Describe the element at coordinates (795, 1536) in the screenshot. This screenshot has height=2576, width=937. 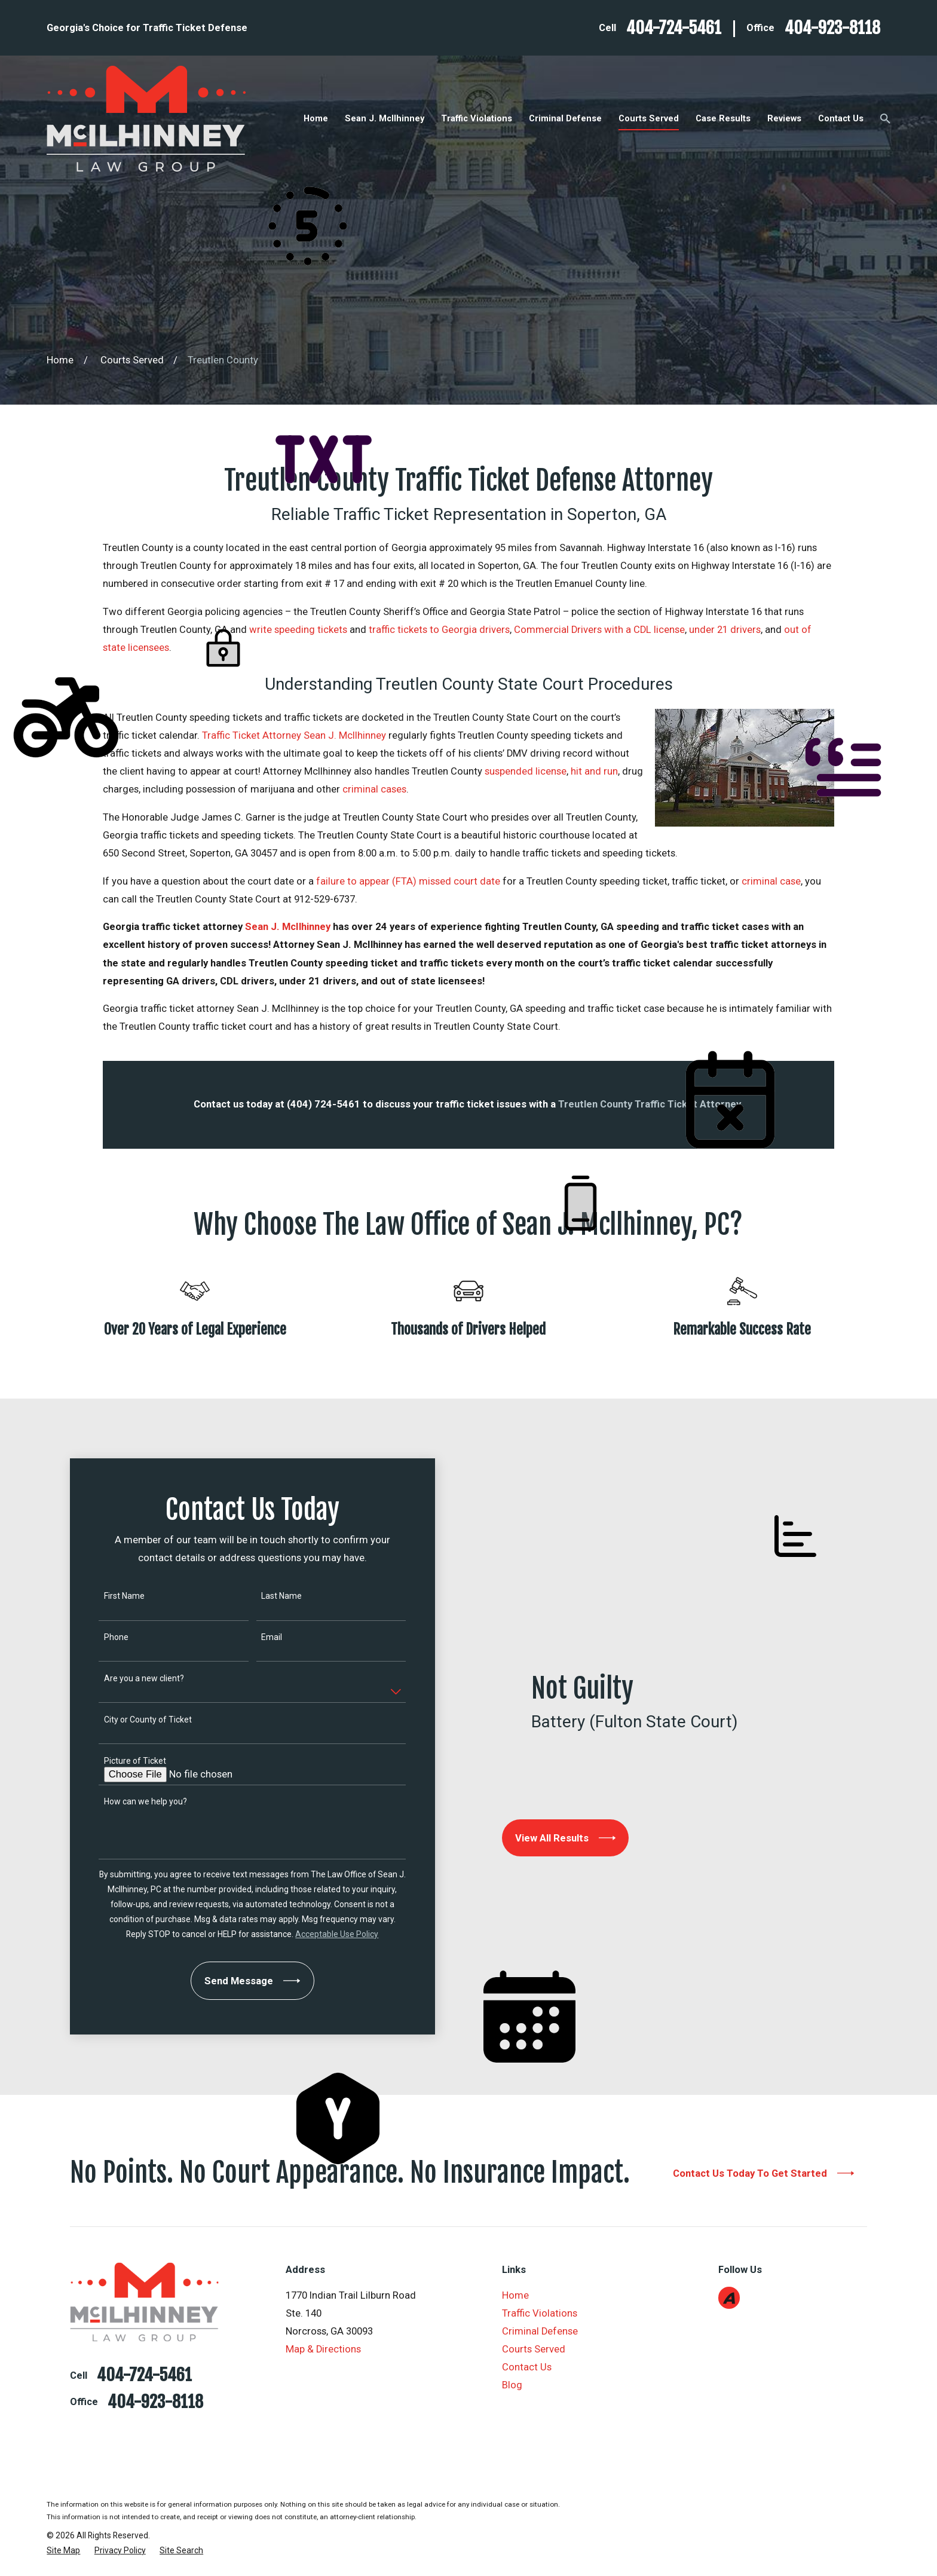
I see `view bar chart analytics` at that location.